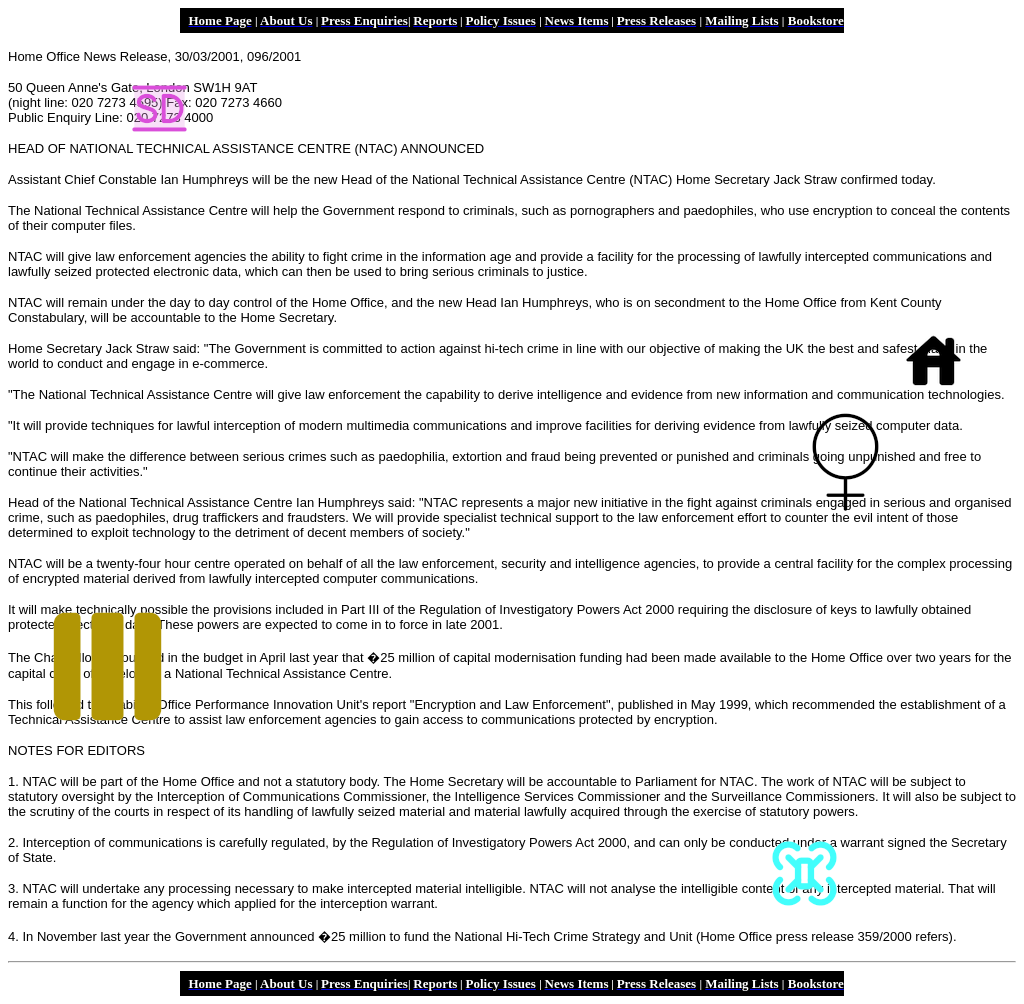 The height and width of the screenshot is (1004, 1024). What do you see at coordinates (804, 873) in the screenshot?
I see `access drone controls` at bounding box center [804, 873].